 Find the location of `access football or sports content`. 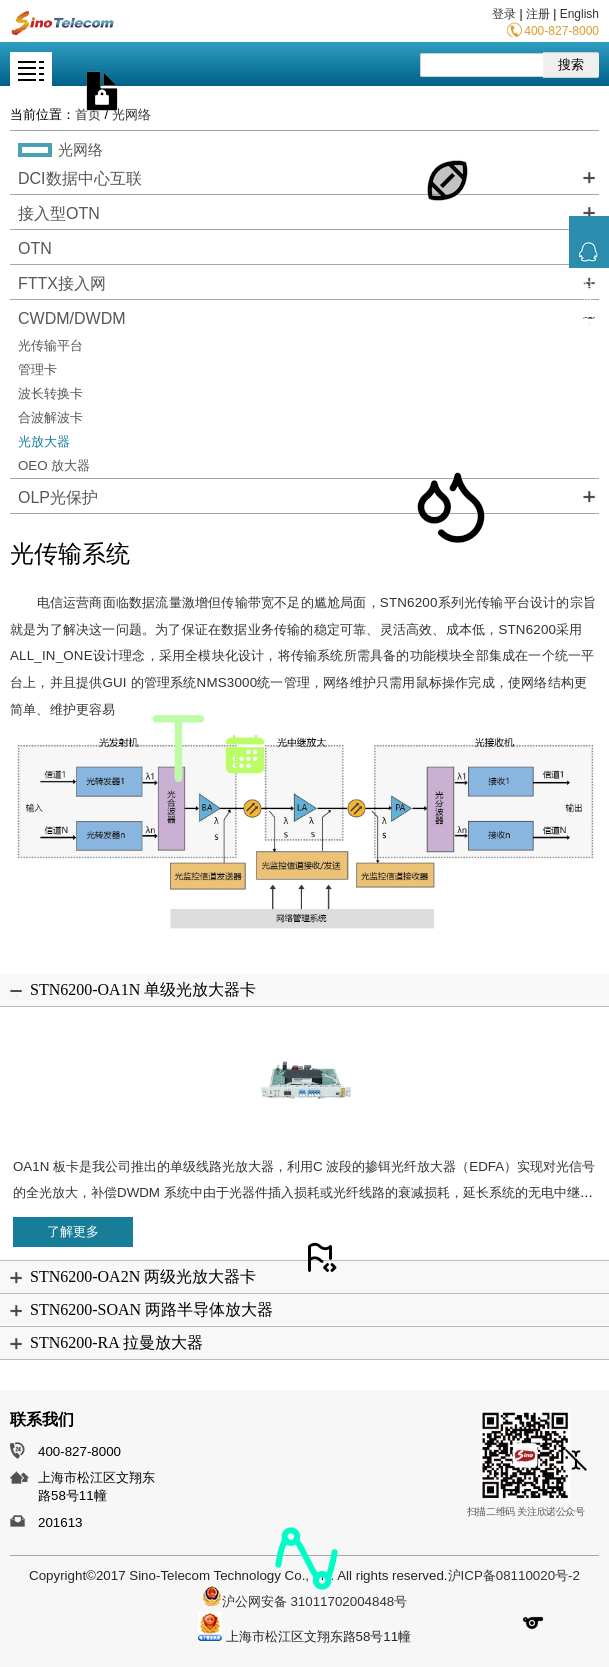

access football or sports content is located at coordinates (447, 180).